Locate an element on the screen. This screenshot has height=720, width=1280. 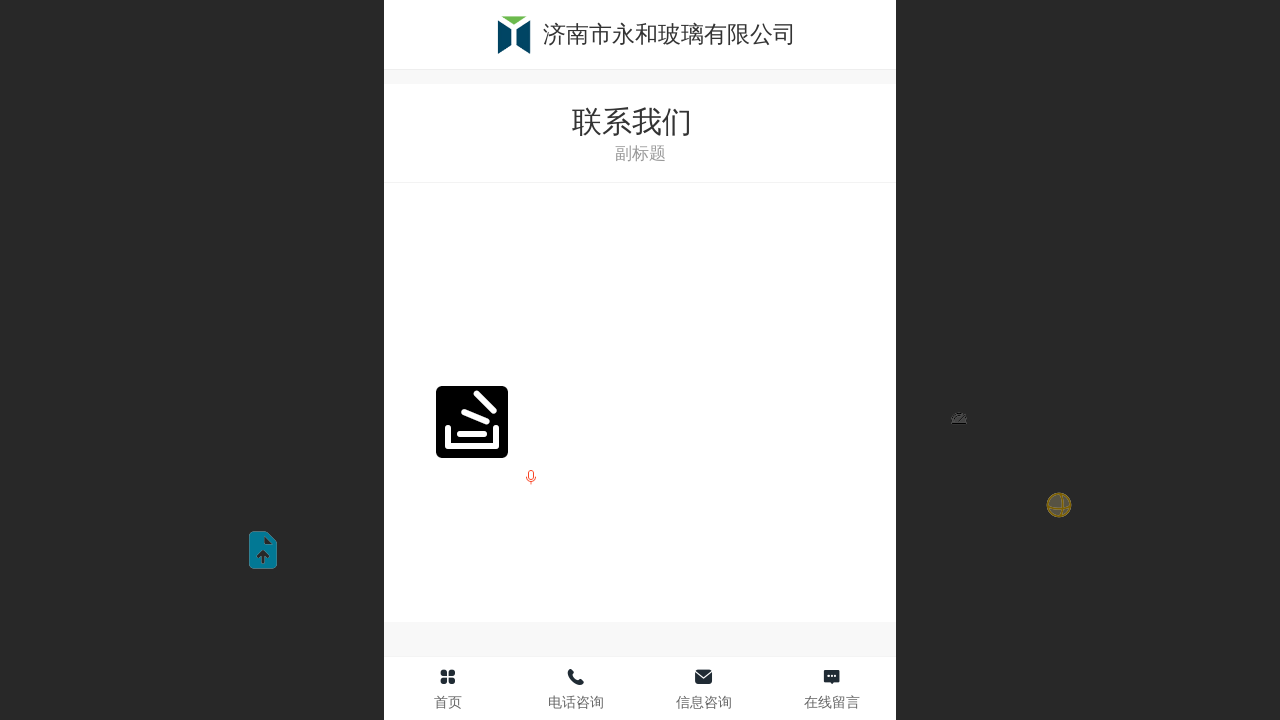
access global or worldwide settings is located at coordinates (1059, 505).